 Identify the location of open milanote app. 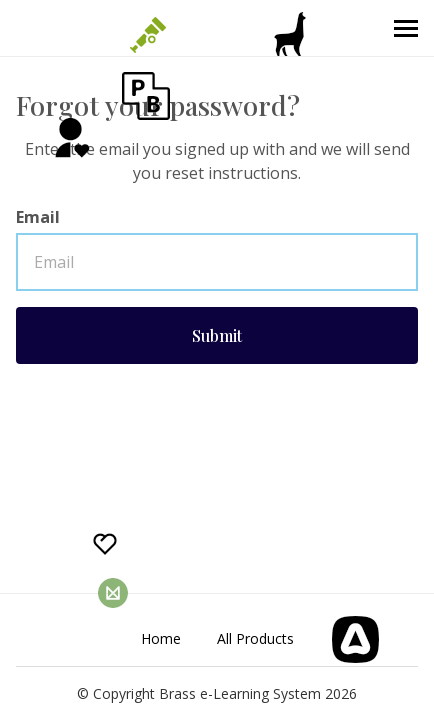
(113, 593).